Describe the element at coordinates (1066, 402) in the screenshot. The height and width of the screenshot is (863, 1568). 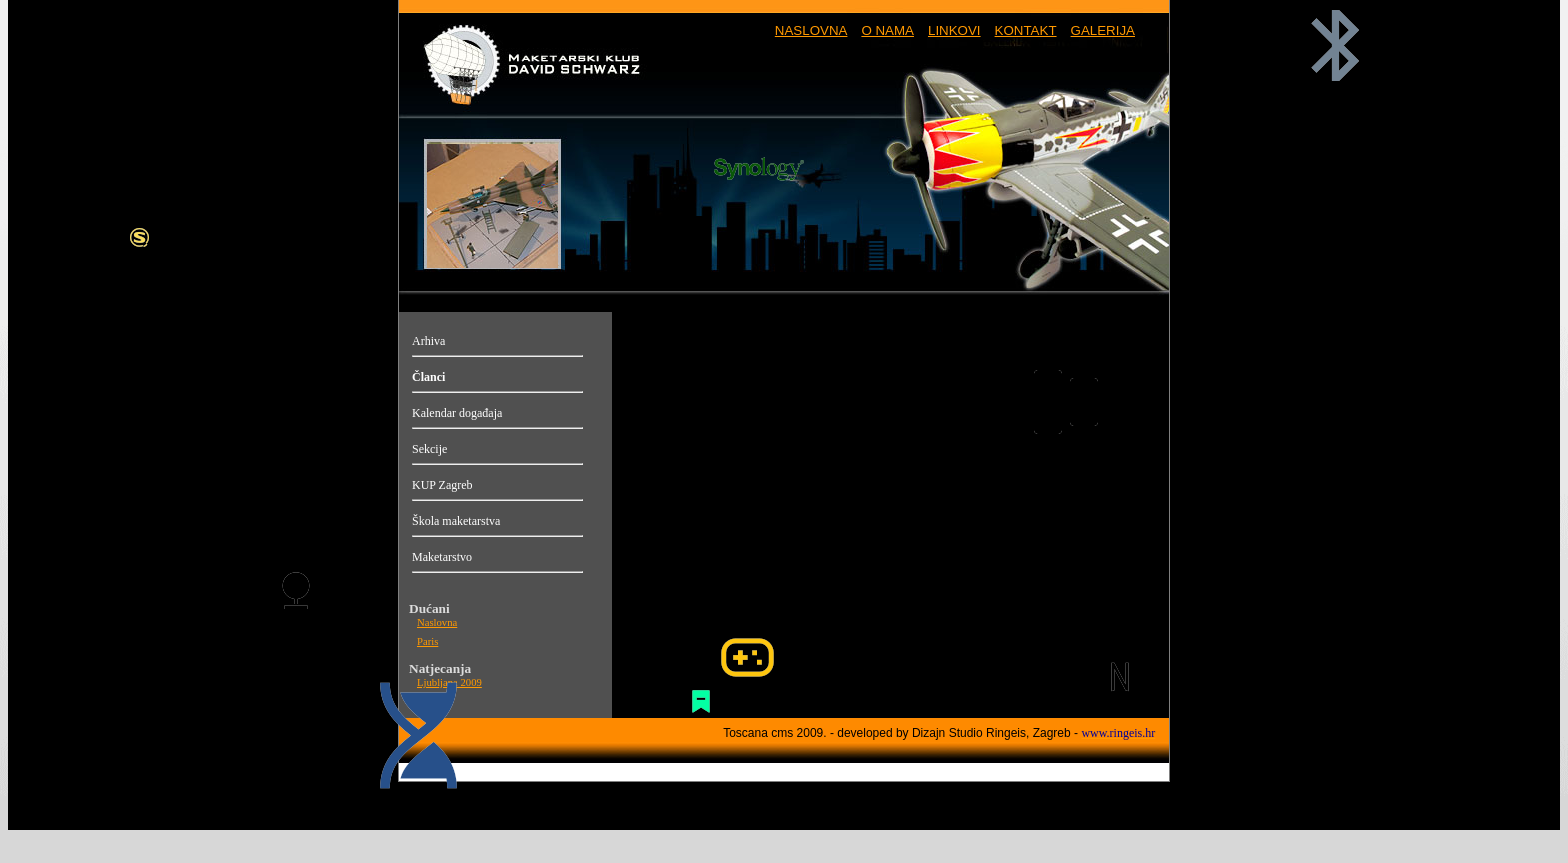
I see `align items to vertical center` at that location.